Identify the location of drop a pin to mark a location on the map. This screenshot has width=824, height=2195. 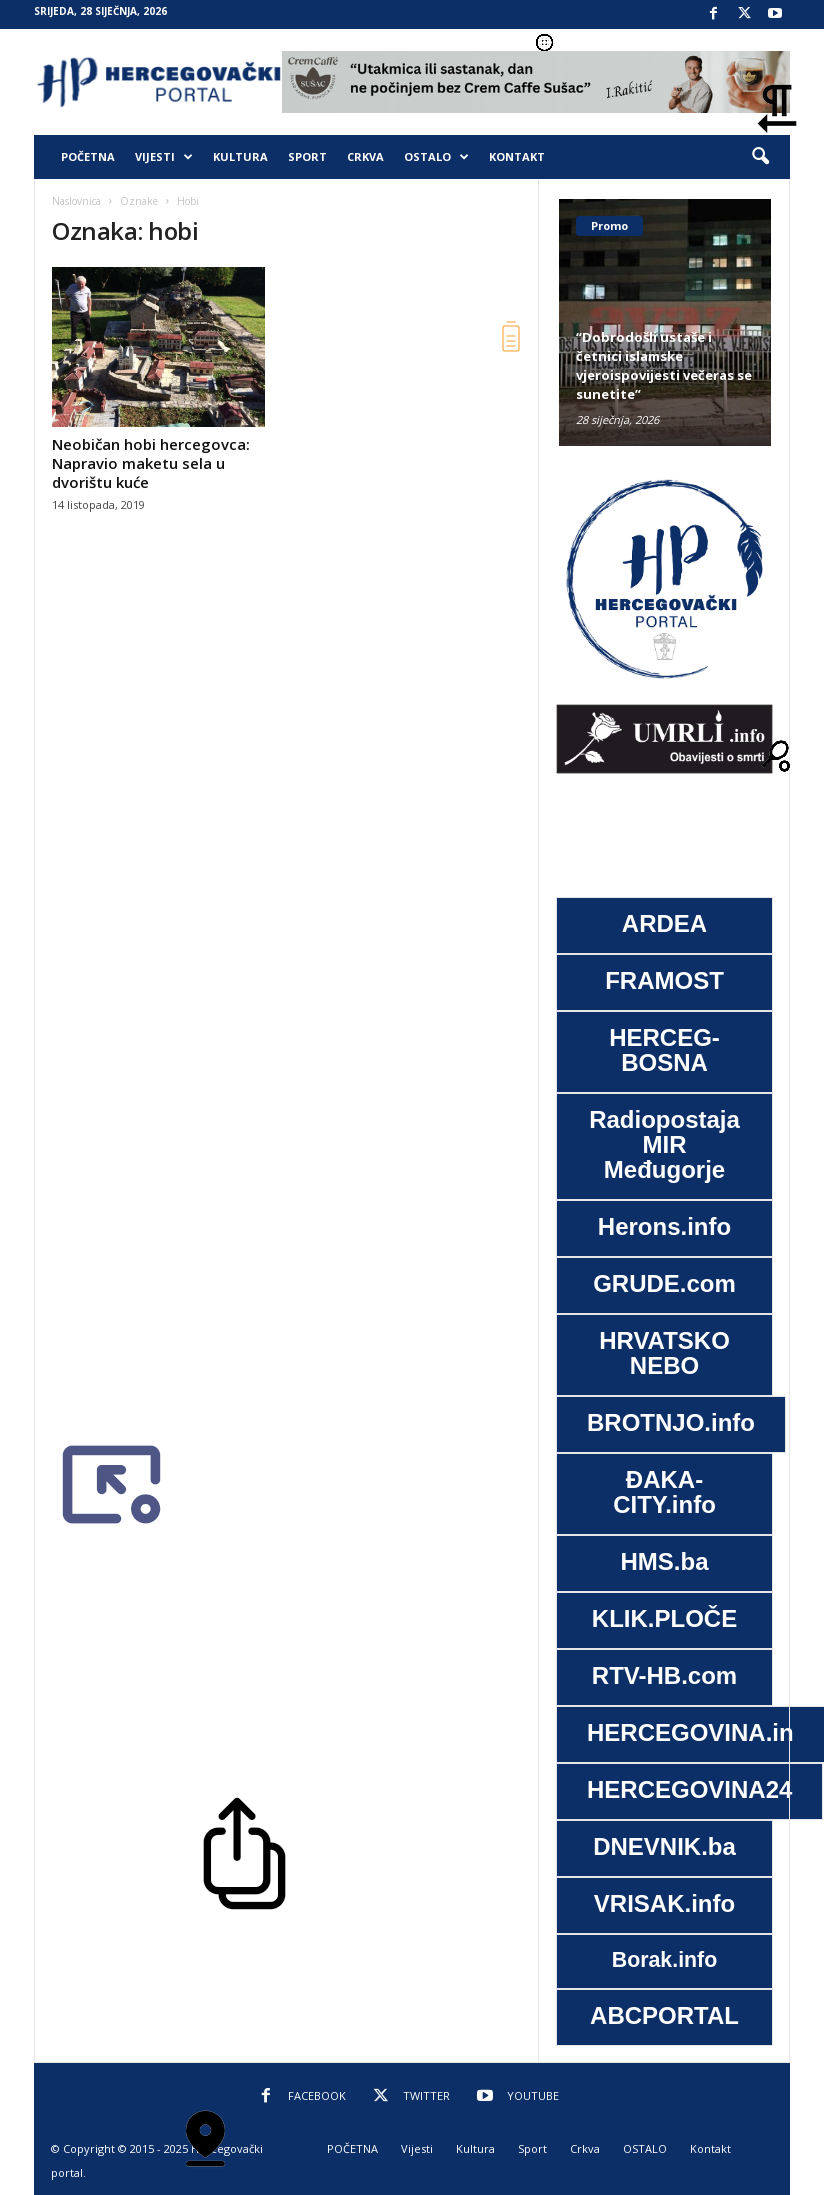
(205, 2138).